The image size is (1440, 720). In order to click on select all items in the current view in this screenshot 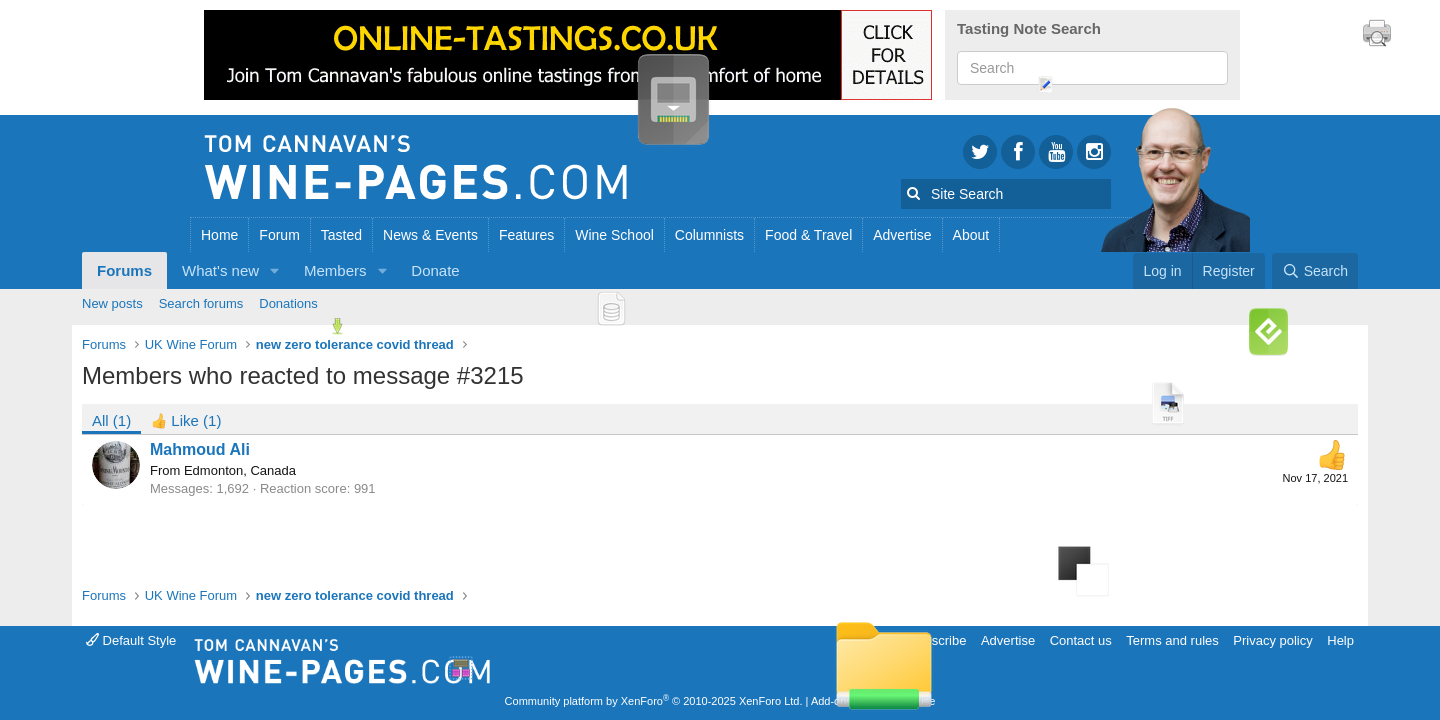, I will do `click(461, 668)`.